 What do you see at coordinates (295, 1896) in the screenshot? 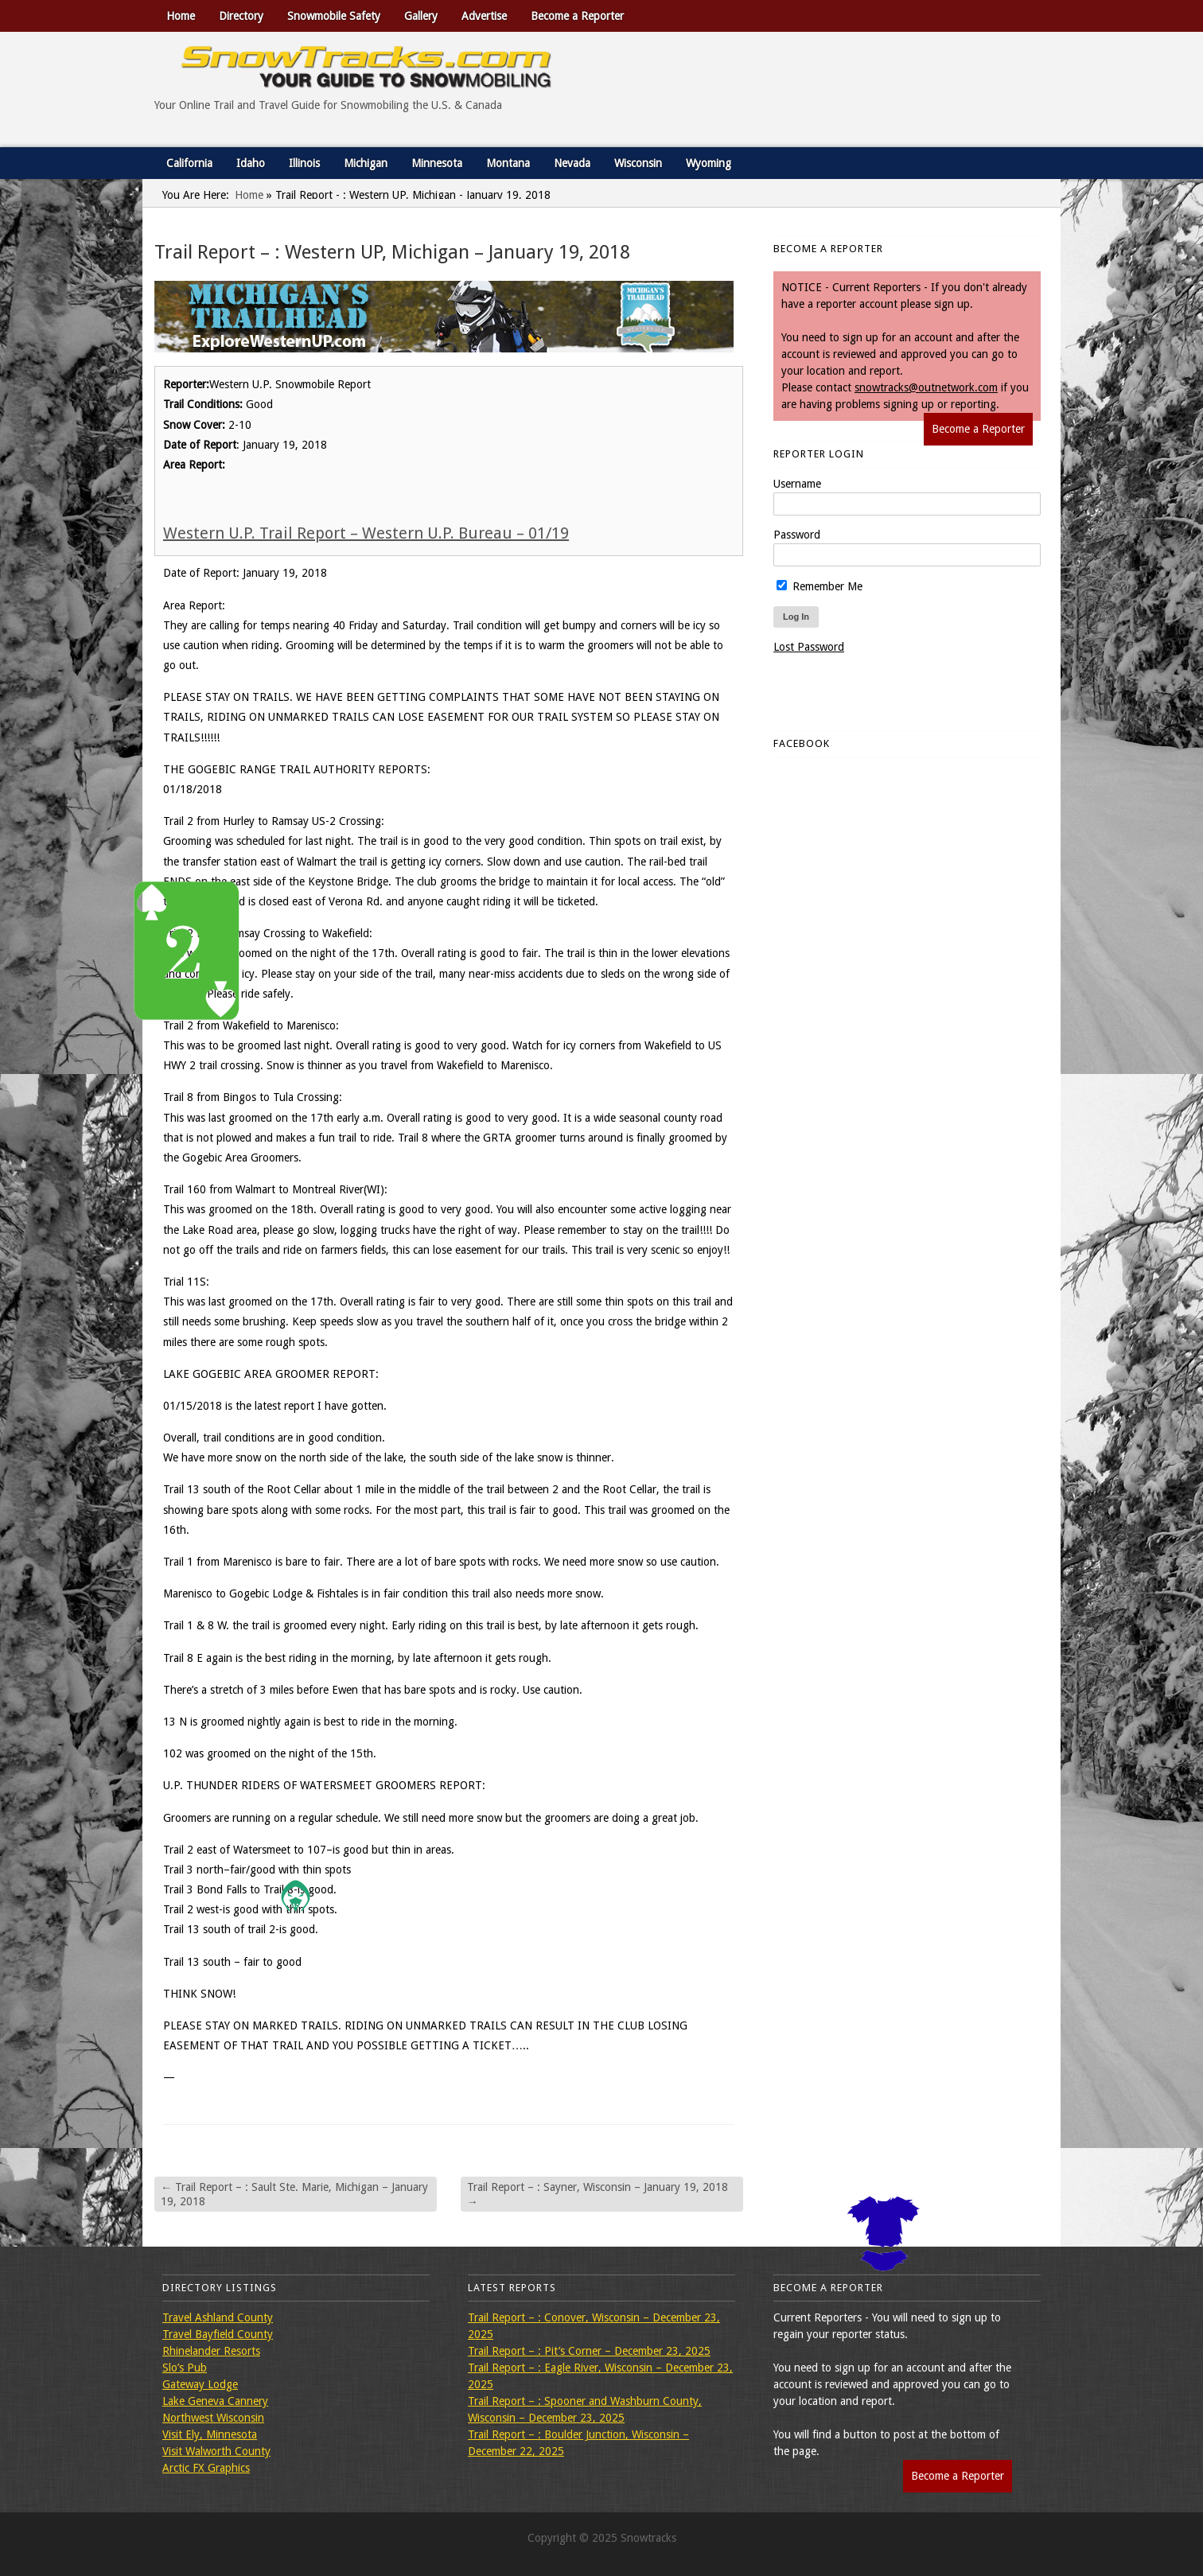
I see `select kenku character race` at bounding box center [295, 1896].